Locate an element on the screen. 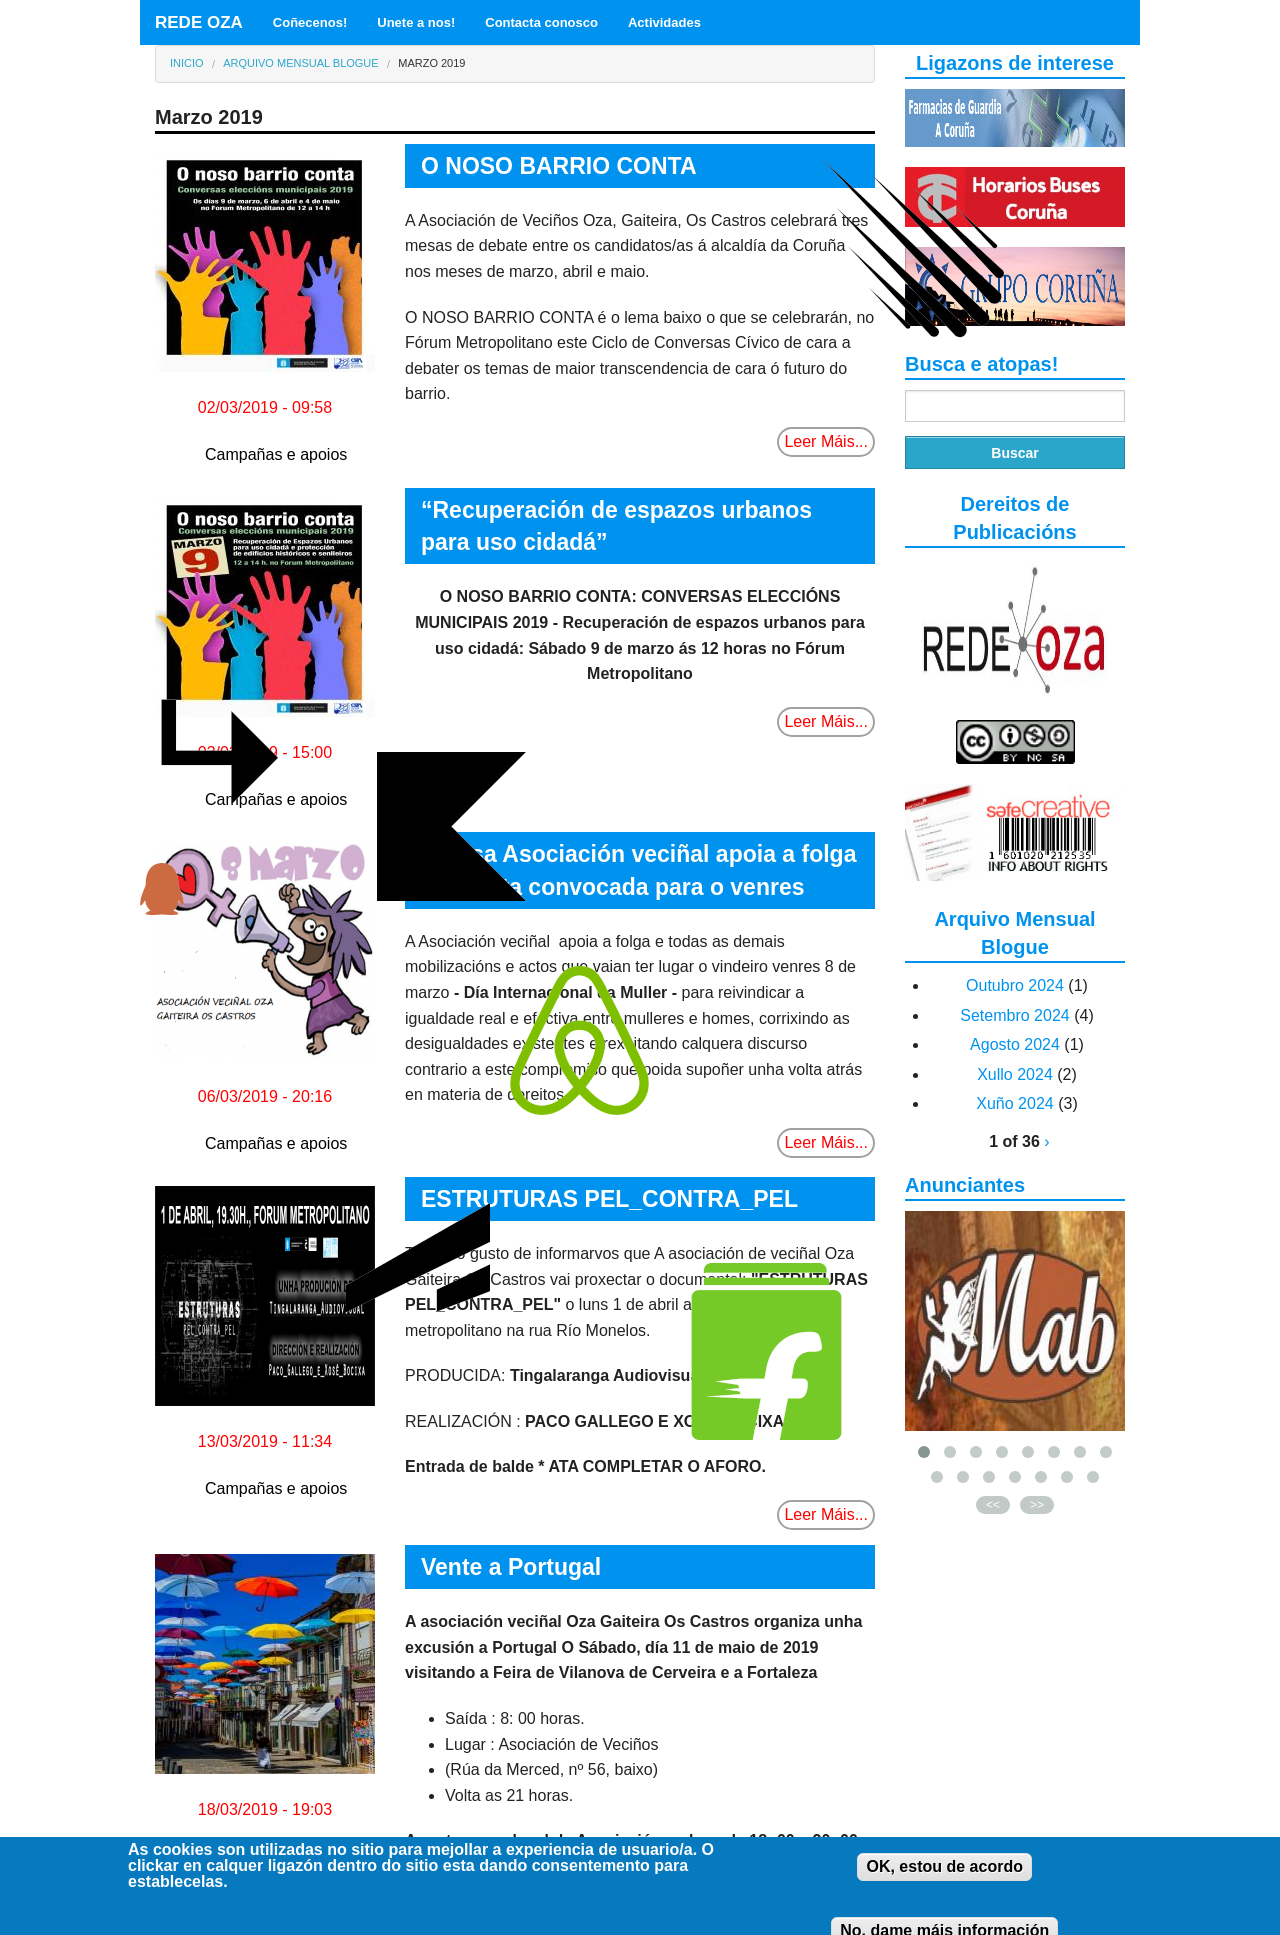 This screenshot has width=1280, height=1935. APM Terminals company logo is located at coordinates (418, 1258).